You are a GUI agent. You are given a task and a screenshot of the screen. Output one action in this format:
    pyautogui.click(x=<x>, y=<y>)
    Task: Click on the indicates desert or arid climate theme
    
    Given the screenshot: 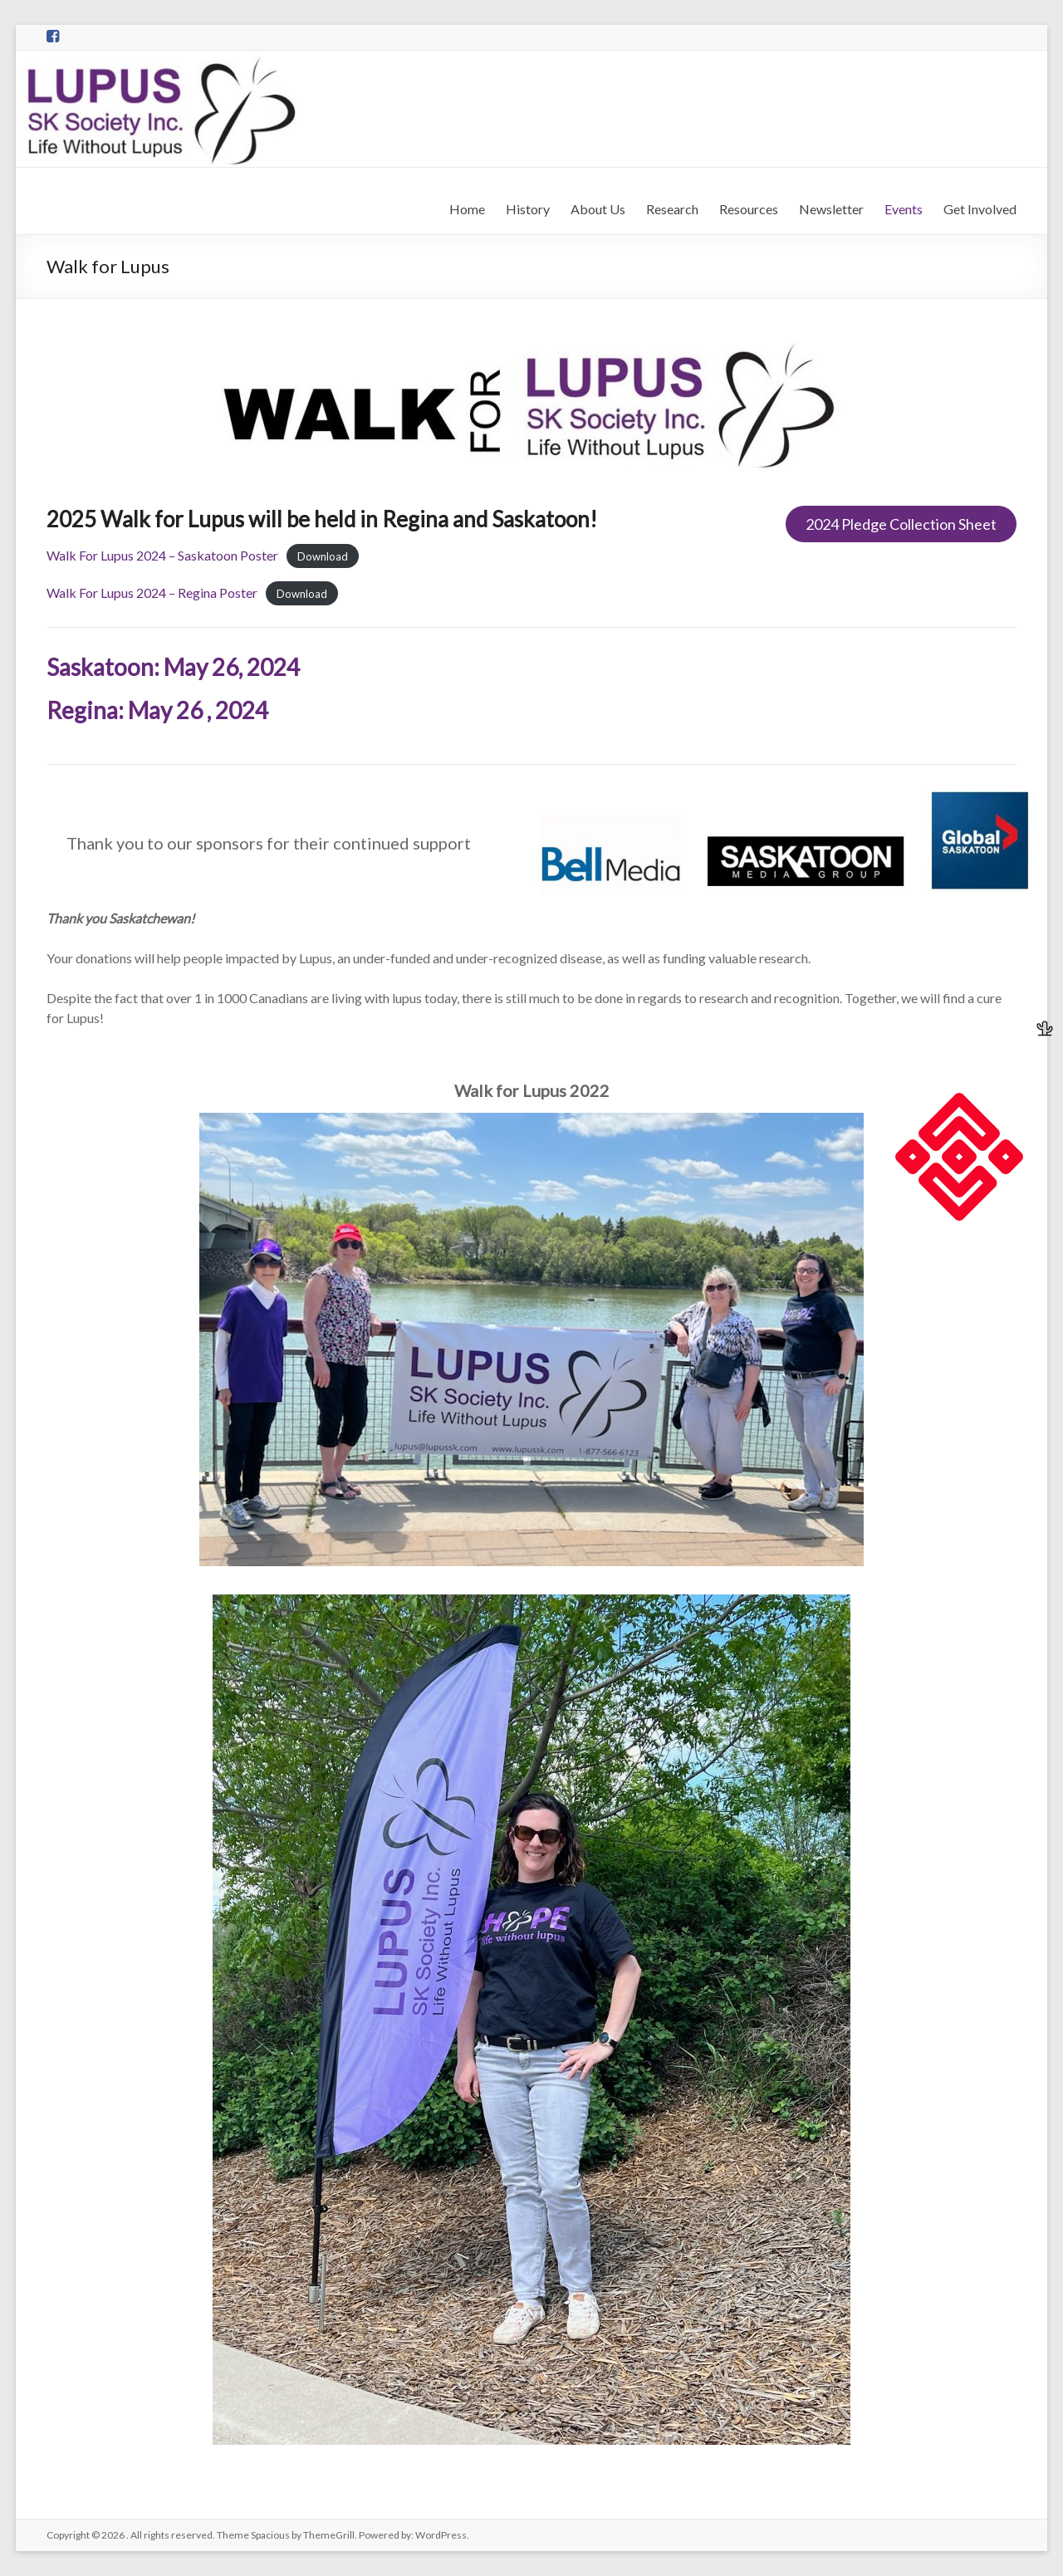 What is the action you would take?
    pyautogui.click(x=1045, y=1029)
    